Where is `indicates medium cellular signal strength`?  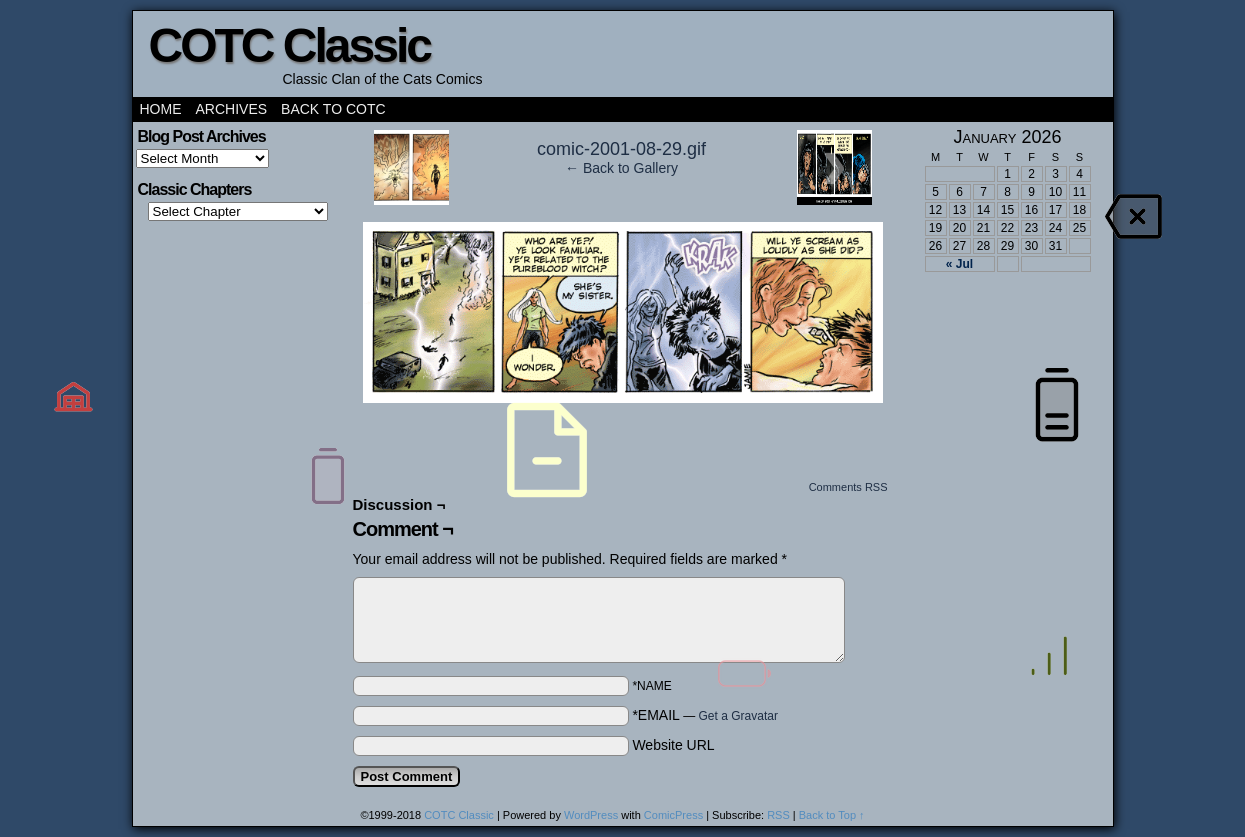 indicates medium cellular signal strength is located at coordinates (1068, 644).